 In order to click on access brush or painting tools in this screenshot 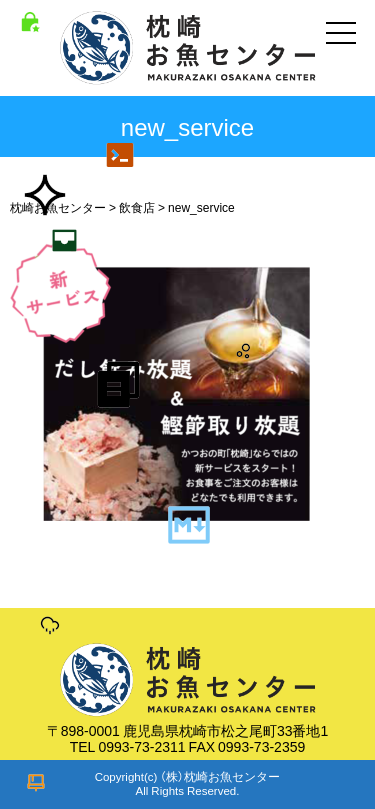, I will do `click(36, 782)`.